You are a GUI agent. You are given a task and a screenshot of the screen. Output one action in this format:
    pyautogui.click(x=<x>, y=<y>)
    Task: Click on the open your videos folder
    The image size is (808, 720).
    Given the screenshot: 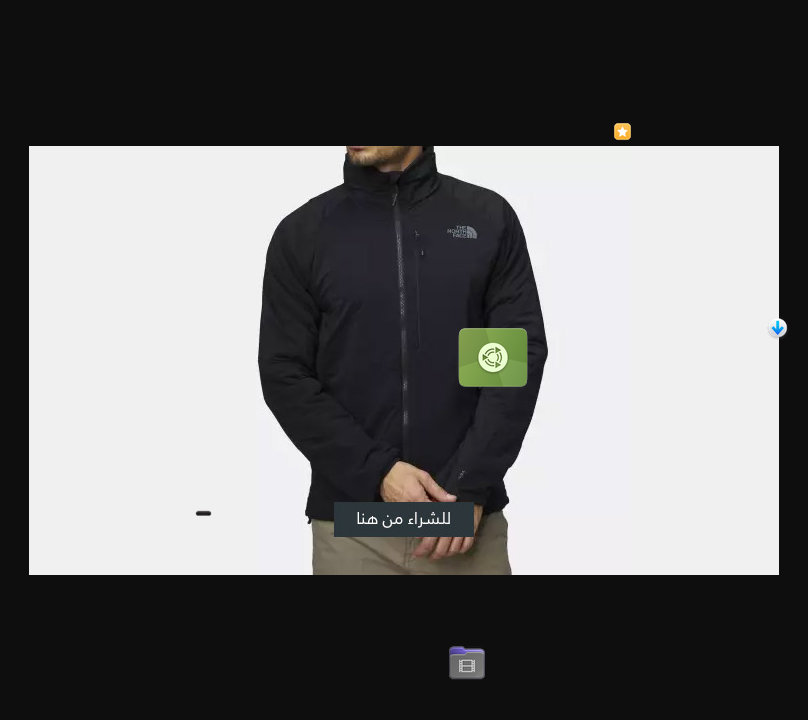 What is the action you would take?
    pyautogui.click(x=467, y=662)
    